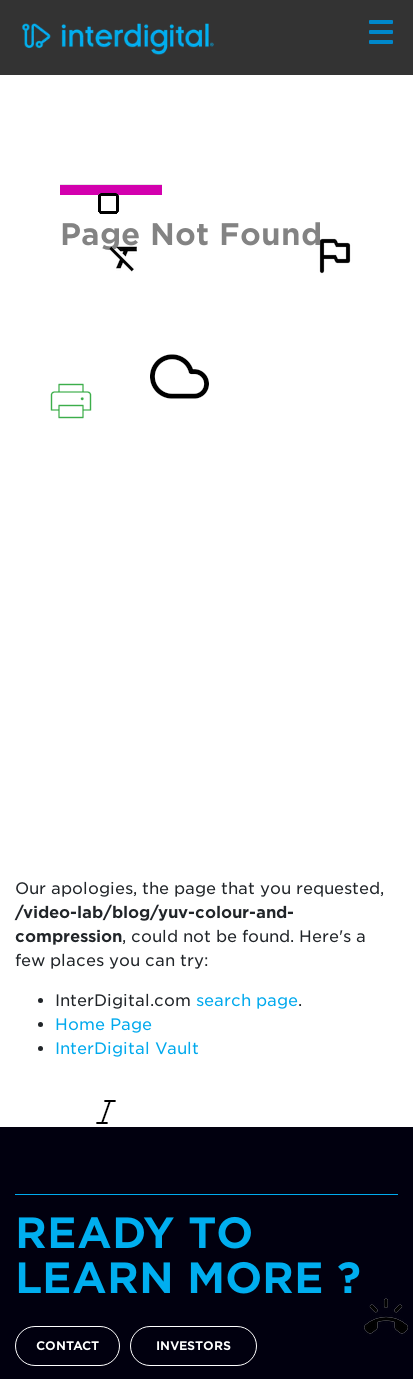 Image resolution: width=413 pixels, height=1379 pixels. I want to click on apply italic formatting to selected text, so click(106, 1112).